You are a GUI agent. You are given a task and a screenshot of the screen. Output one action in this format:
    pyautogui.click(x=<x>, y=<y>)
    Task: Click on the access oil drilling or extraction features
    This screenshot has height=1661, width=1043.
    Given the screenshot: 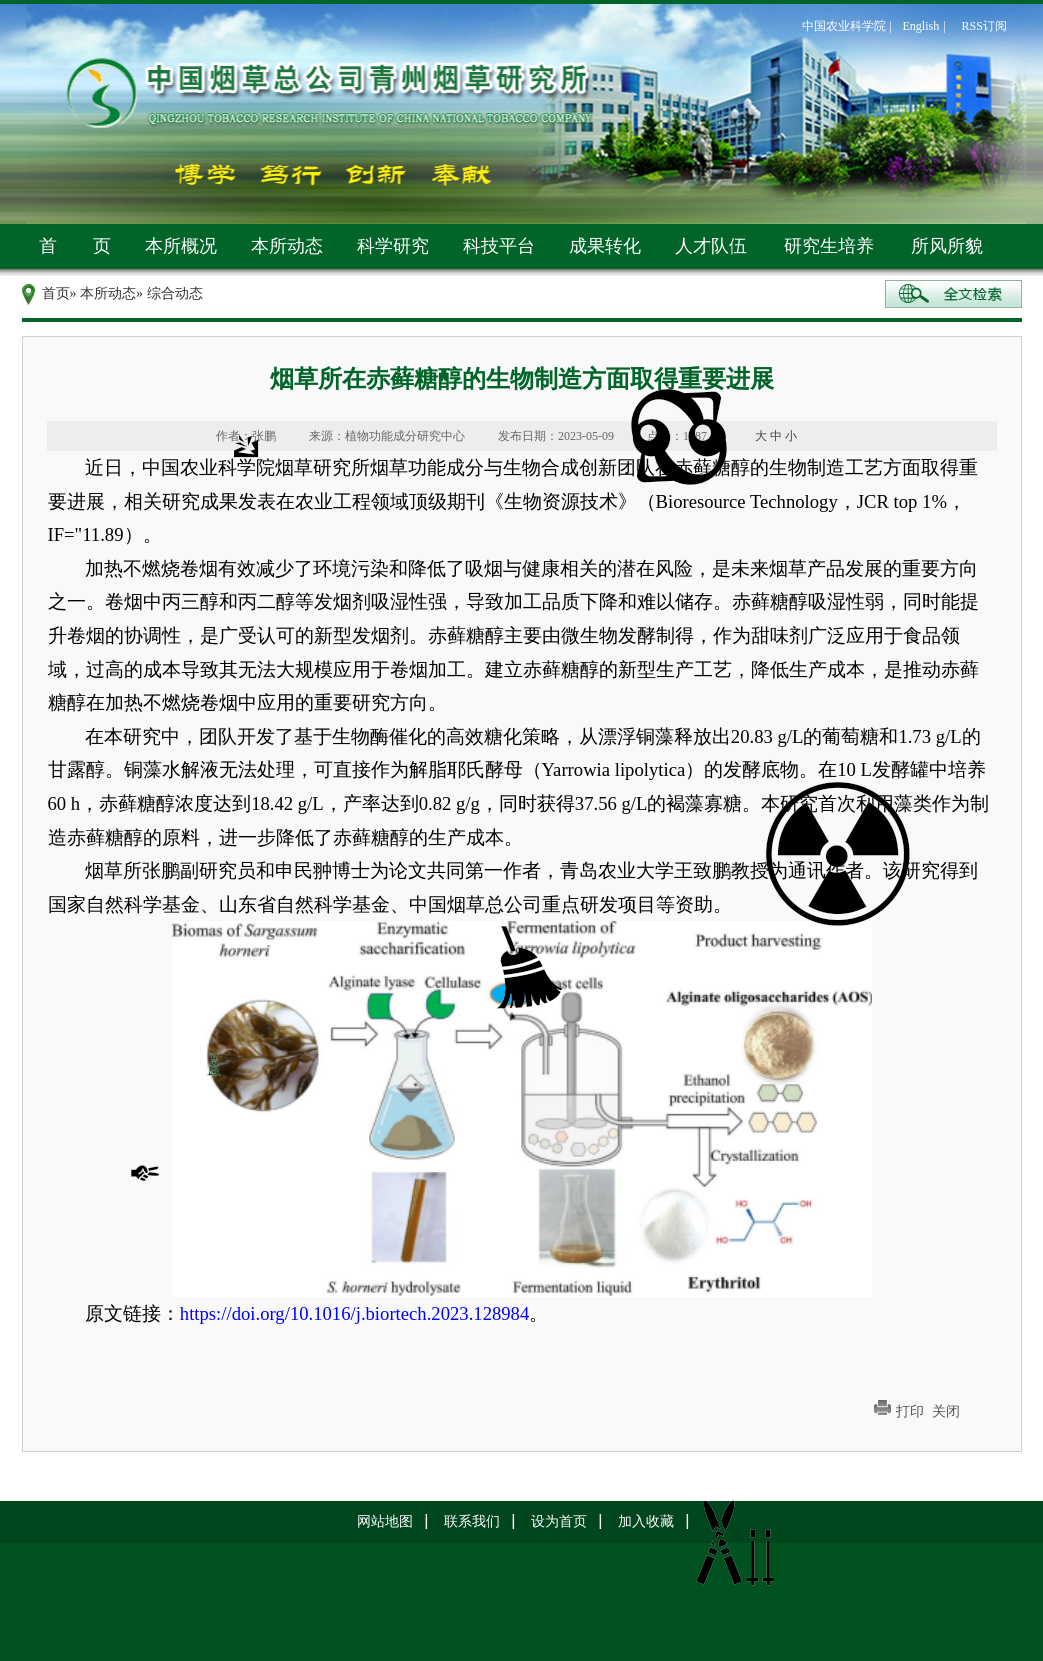 What is the action you would take?
    pyautogui.click(x=214, y=1064)
    